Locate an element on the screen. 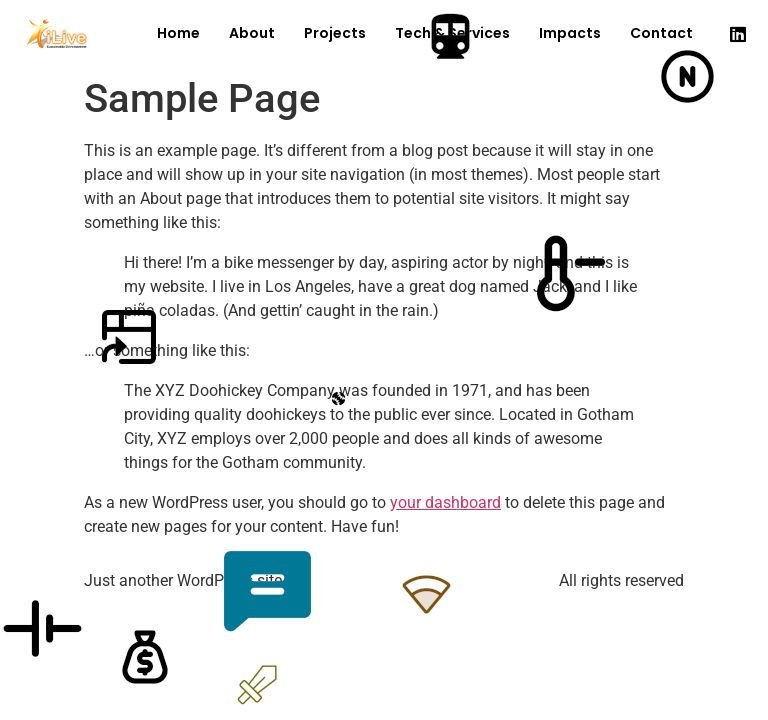 The image size is (768, 720). decrease temperature setting is located at coordinates (563, 273).